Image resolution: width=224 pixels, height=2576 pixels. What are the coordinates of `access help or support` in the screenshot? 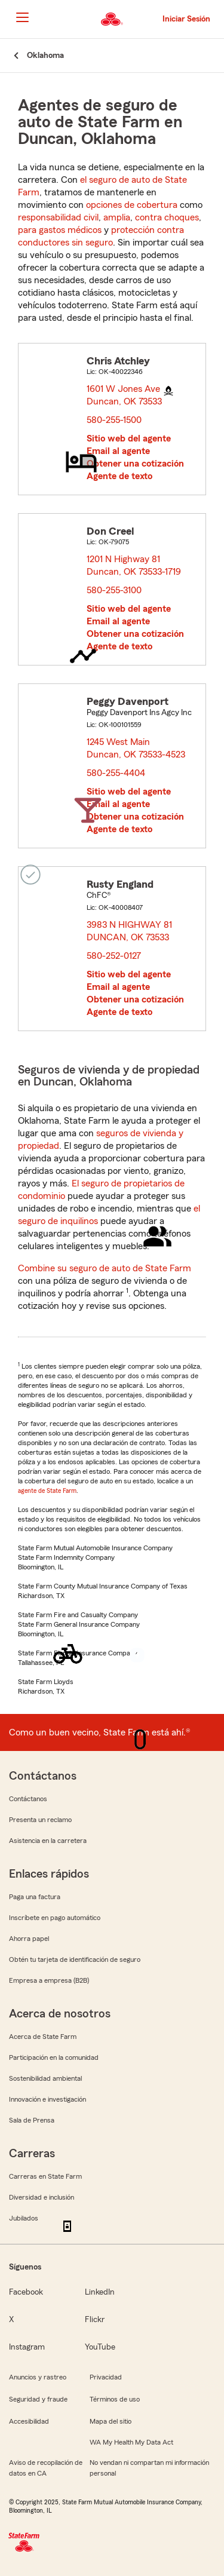 It's located at (137, 1655).